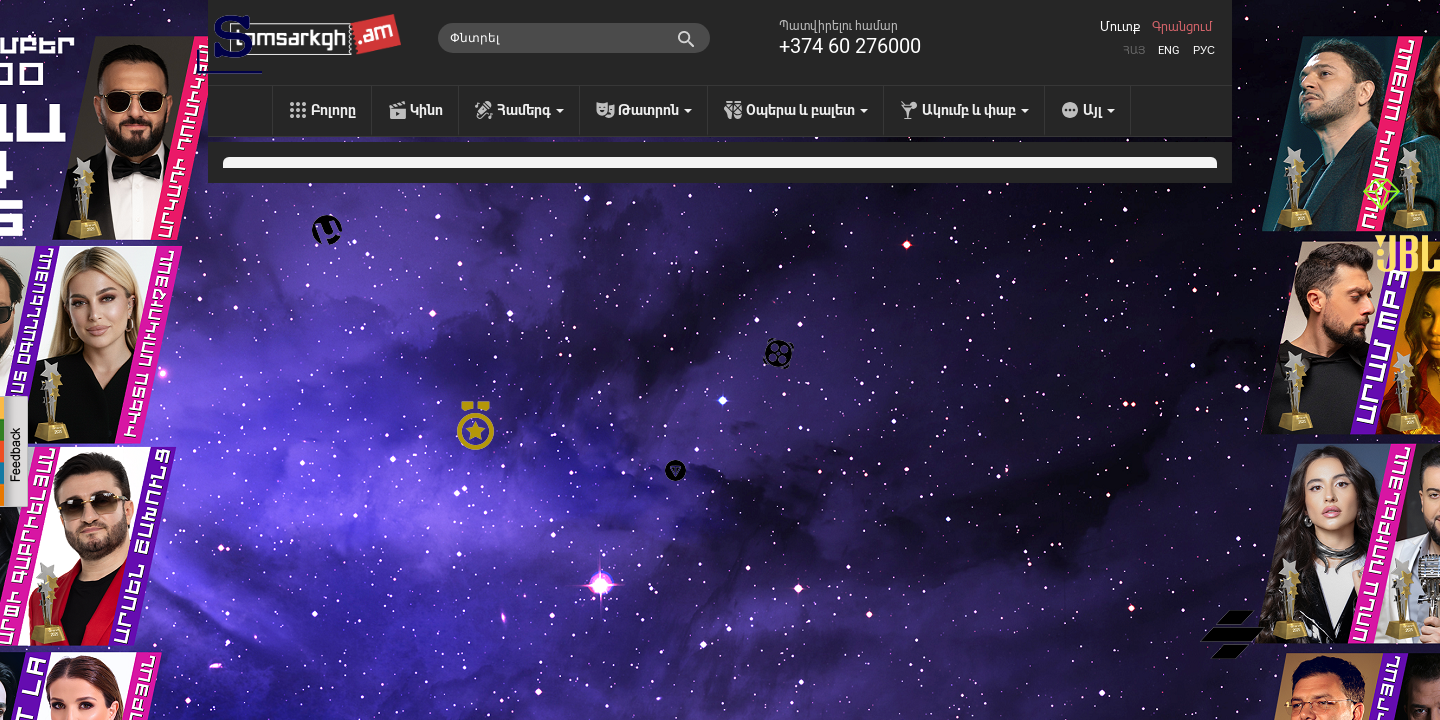  Describe the element at coordinates (327, 230) in the screenshot. I see `open µTorrent application` at that location.